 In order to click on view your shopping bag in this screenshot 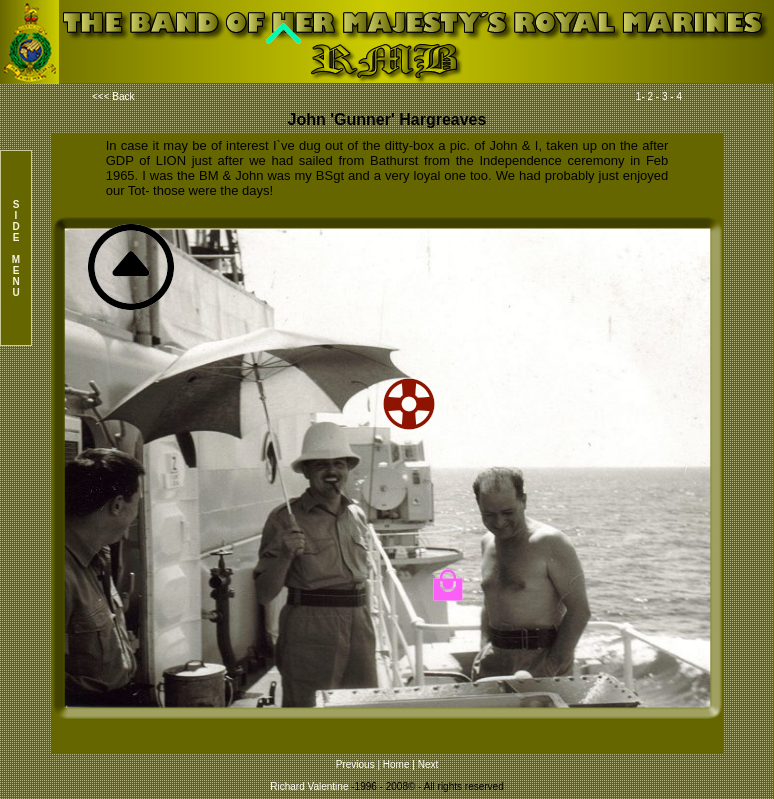, I will do `click(448, 585)`.